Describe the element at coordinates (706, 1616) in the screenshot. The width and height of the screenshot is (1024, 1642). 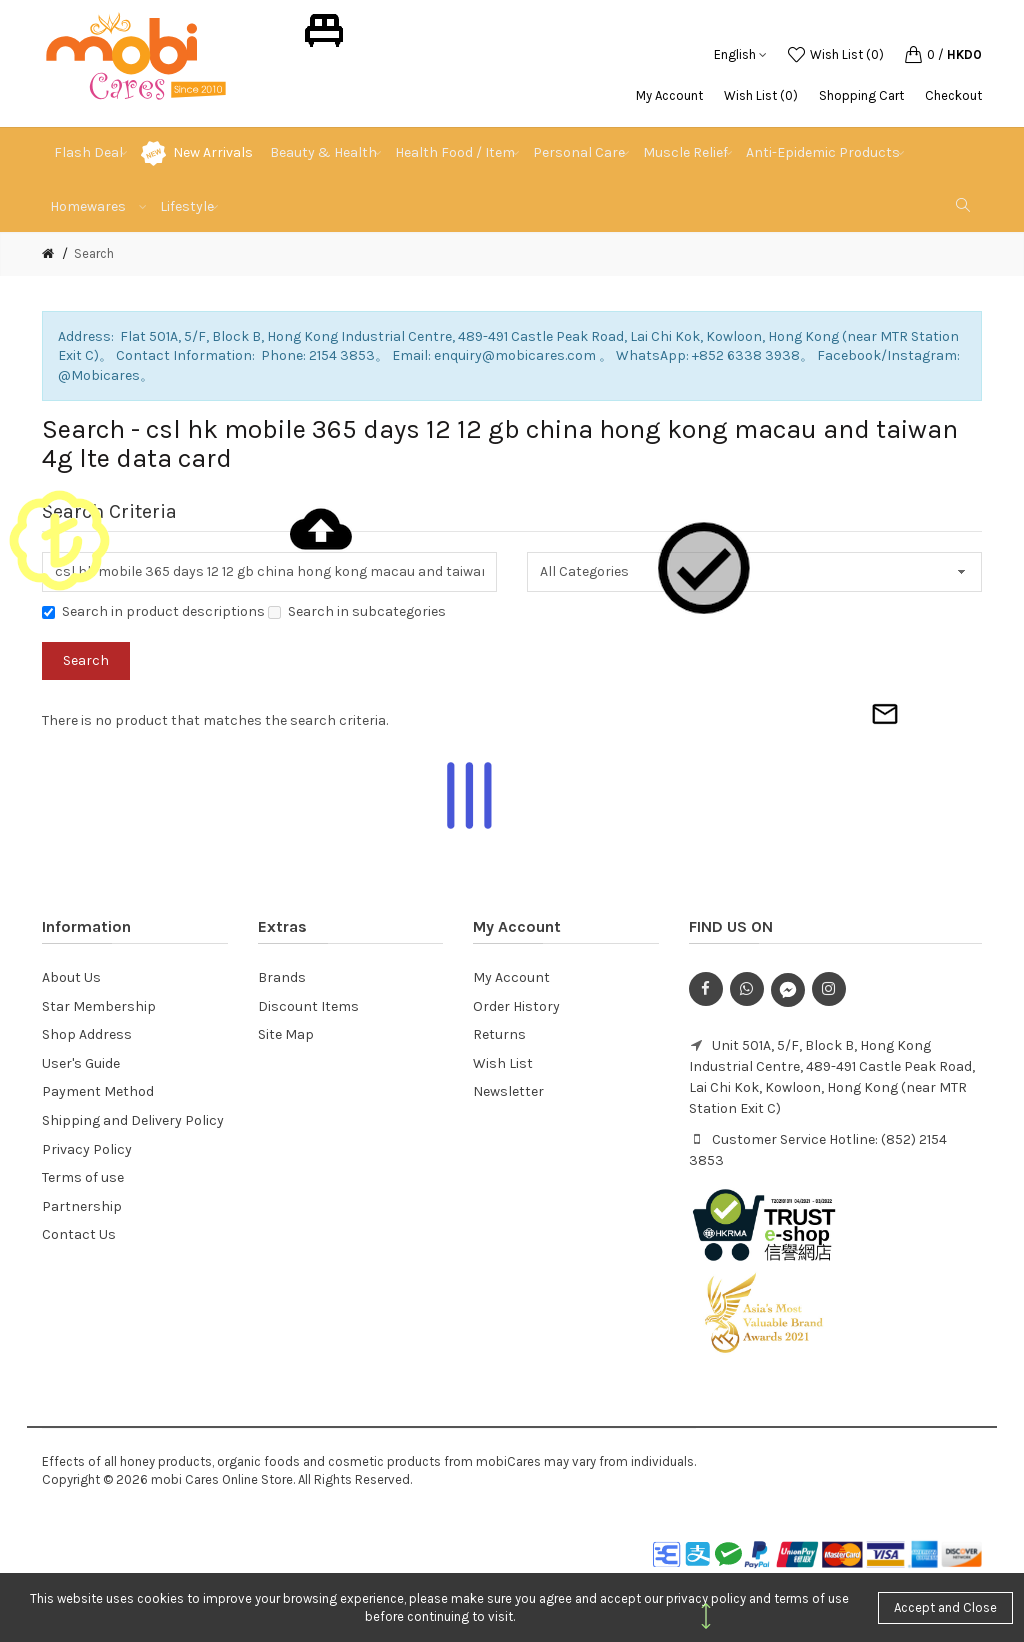
I see `adjust height or vertical size` at that location.